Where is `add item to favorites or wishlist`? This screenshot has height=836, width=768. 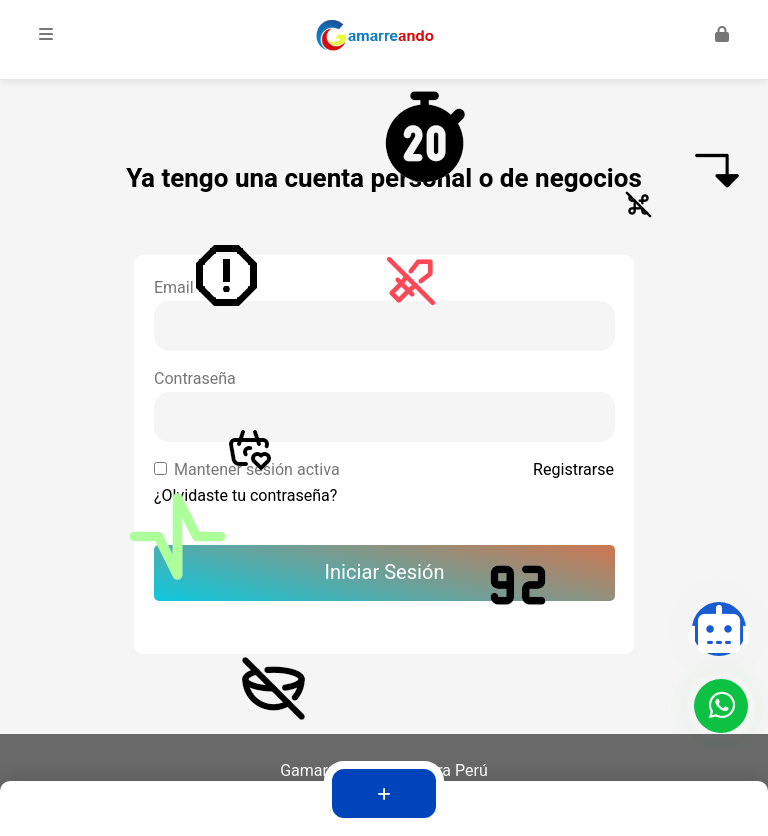 add item to favorites or wishlist is located at coordinates (249, 448).